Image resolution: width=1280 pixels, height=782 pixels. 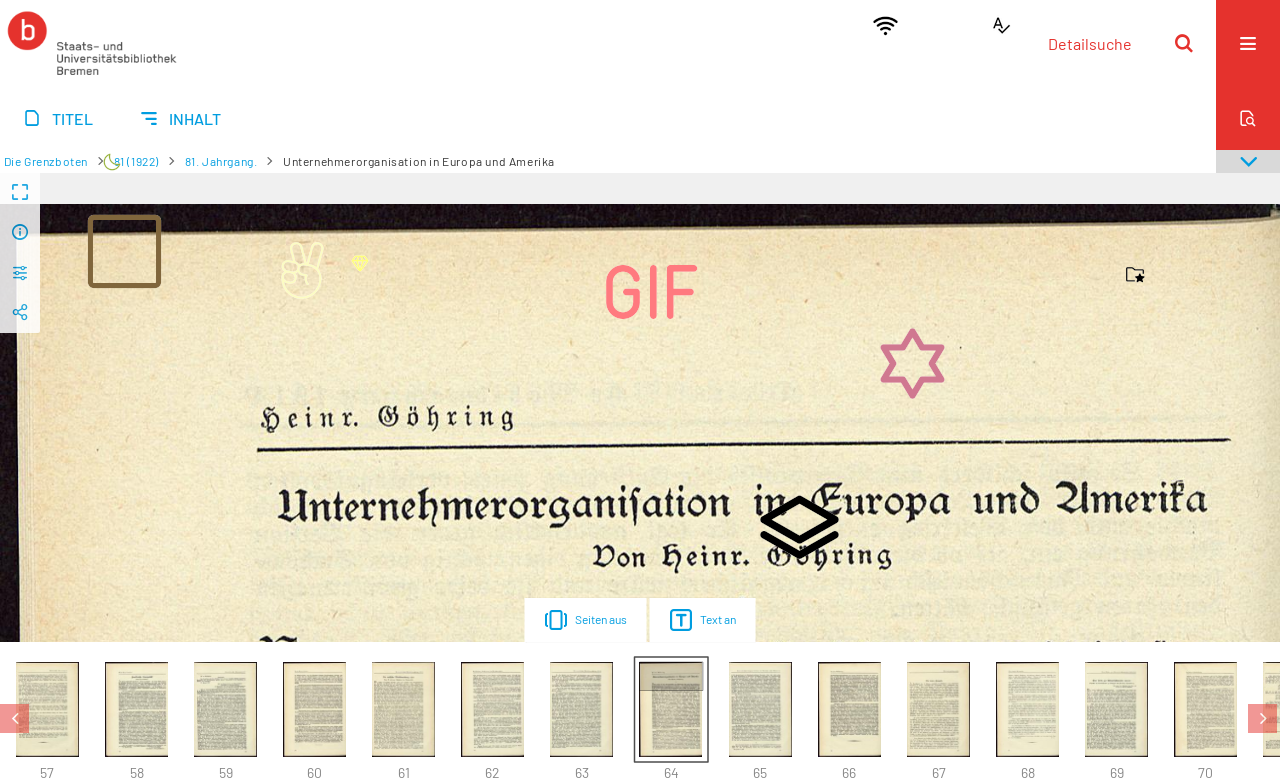 What do you see at coordinates (1001, 25) in the screenshot?
I see `check spelling and grammar` at bounding box center [1001, 25].